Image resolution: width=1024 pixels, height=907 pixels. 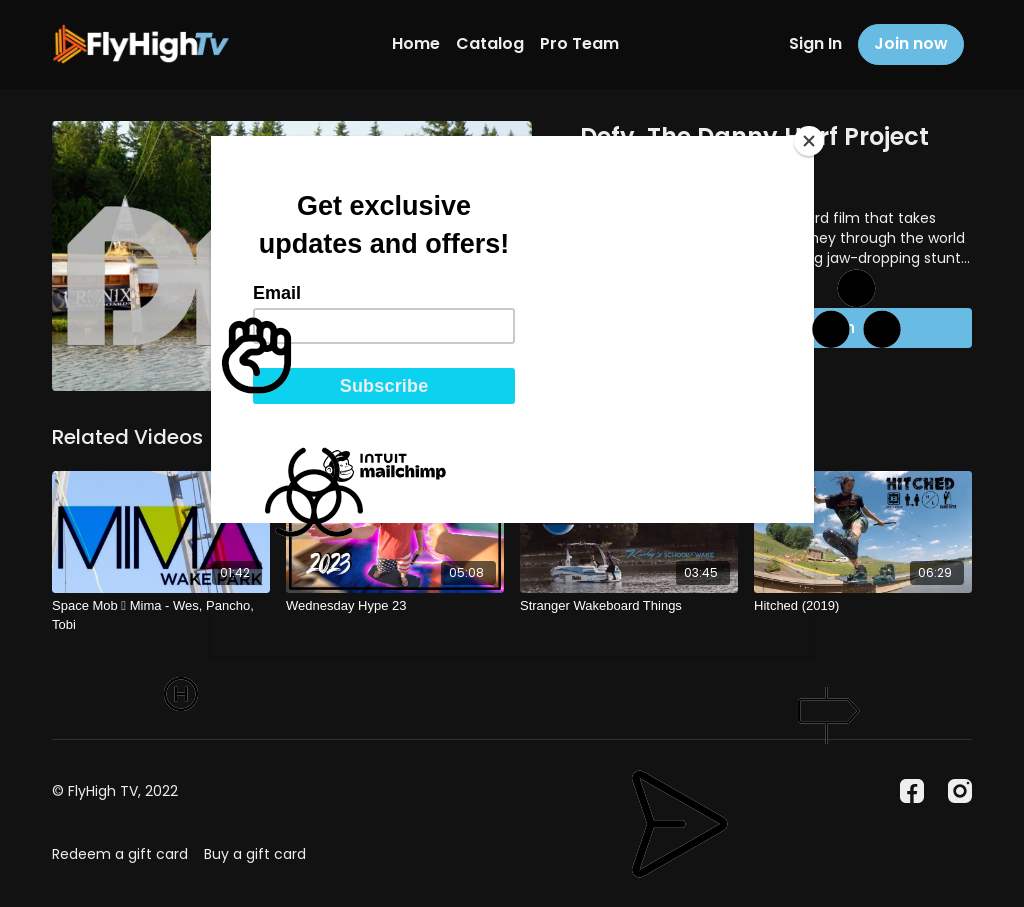 What do you see at coordinates (856, 310) in the screenshot?
I see `view grouped items or collections` at bounding box center [856, 310].